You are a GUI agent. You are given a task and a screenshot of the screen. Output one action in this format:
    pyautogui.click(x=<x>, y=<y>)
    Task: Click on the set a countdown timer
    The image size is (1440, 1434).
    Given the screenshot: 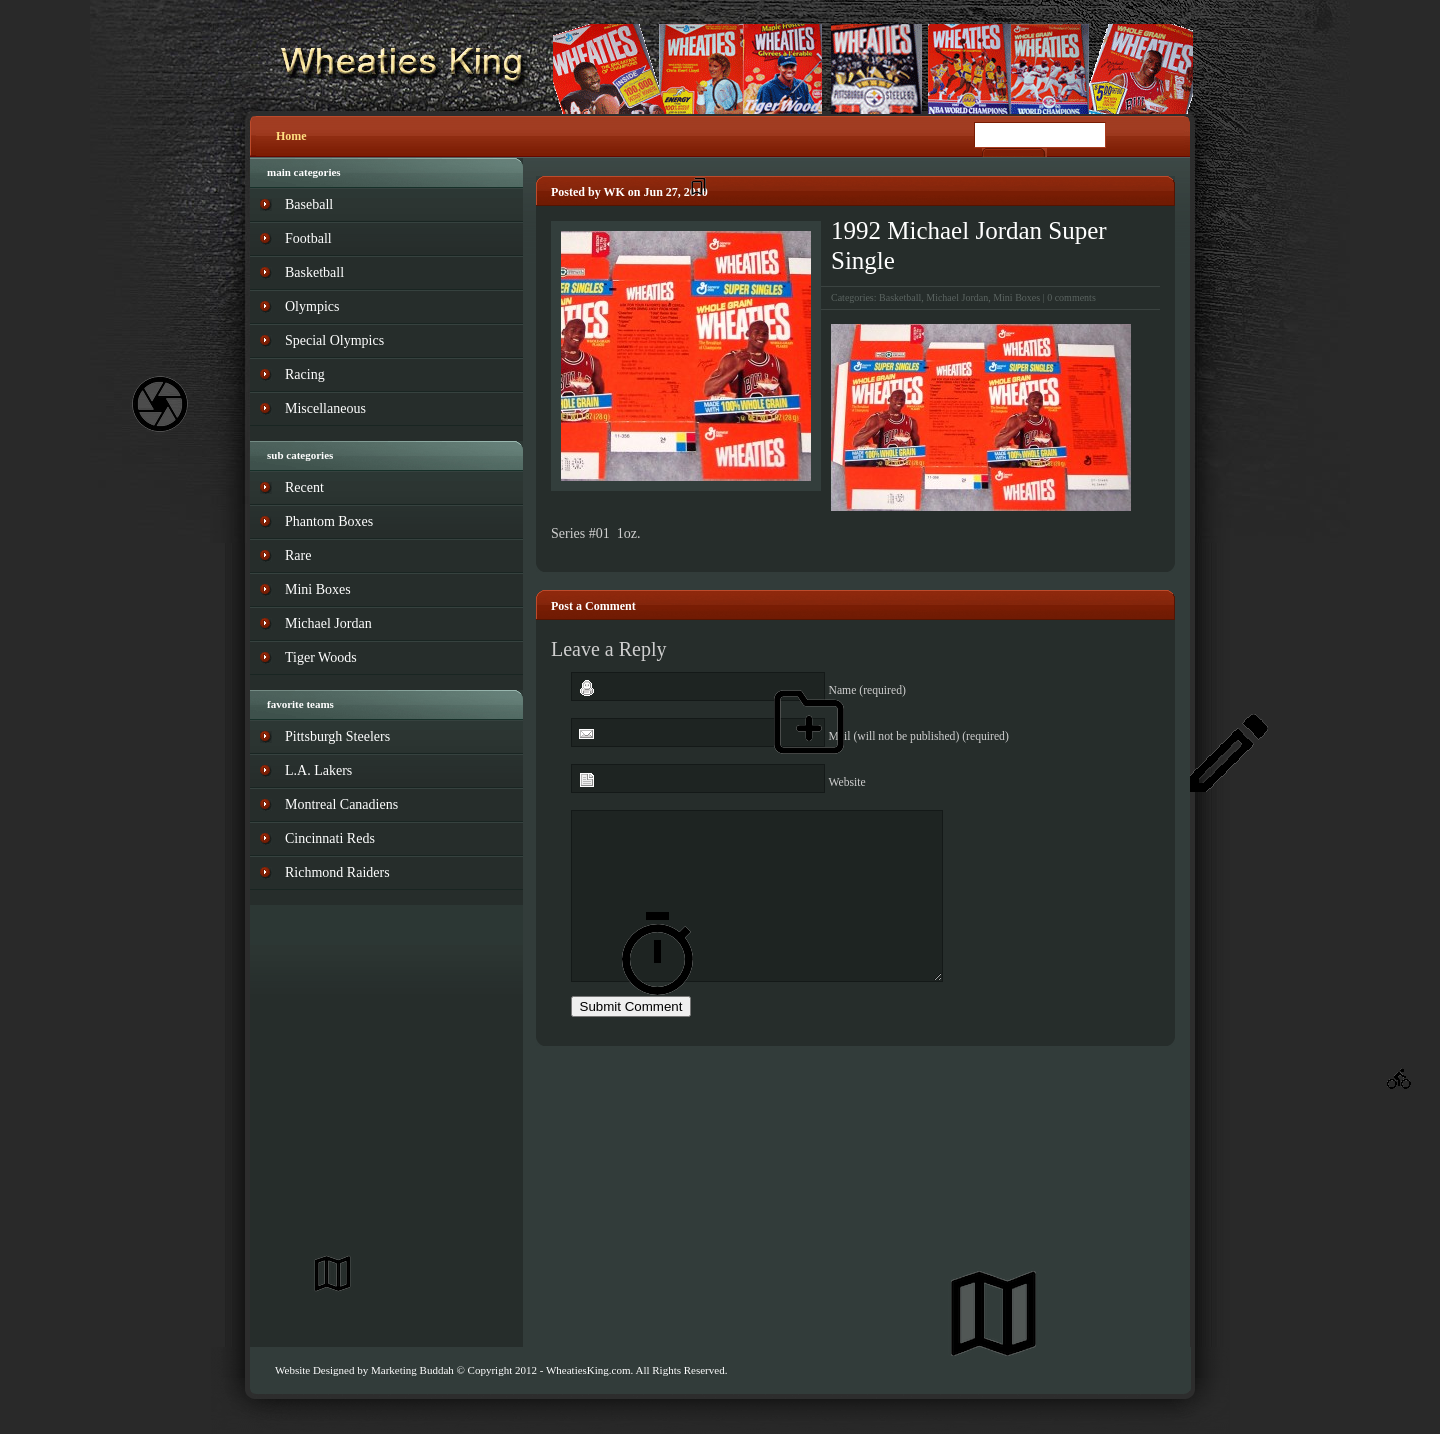 What is the action you would take?
    pyautogui.click(x=657, y=955)
    